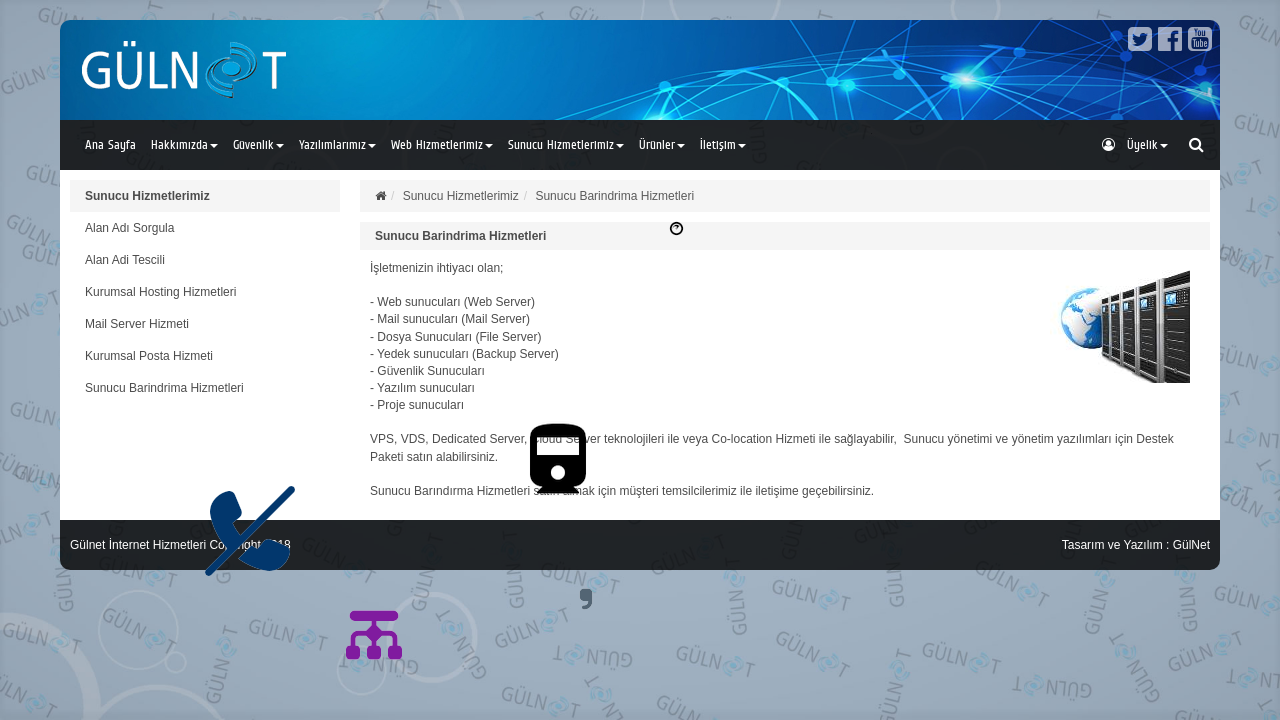  Describe the element at coordinates (250, 531) in the screenshot. I see `end or decline a phone call` at that location.